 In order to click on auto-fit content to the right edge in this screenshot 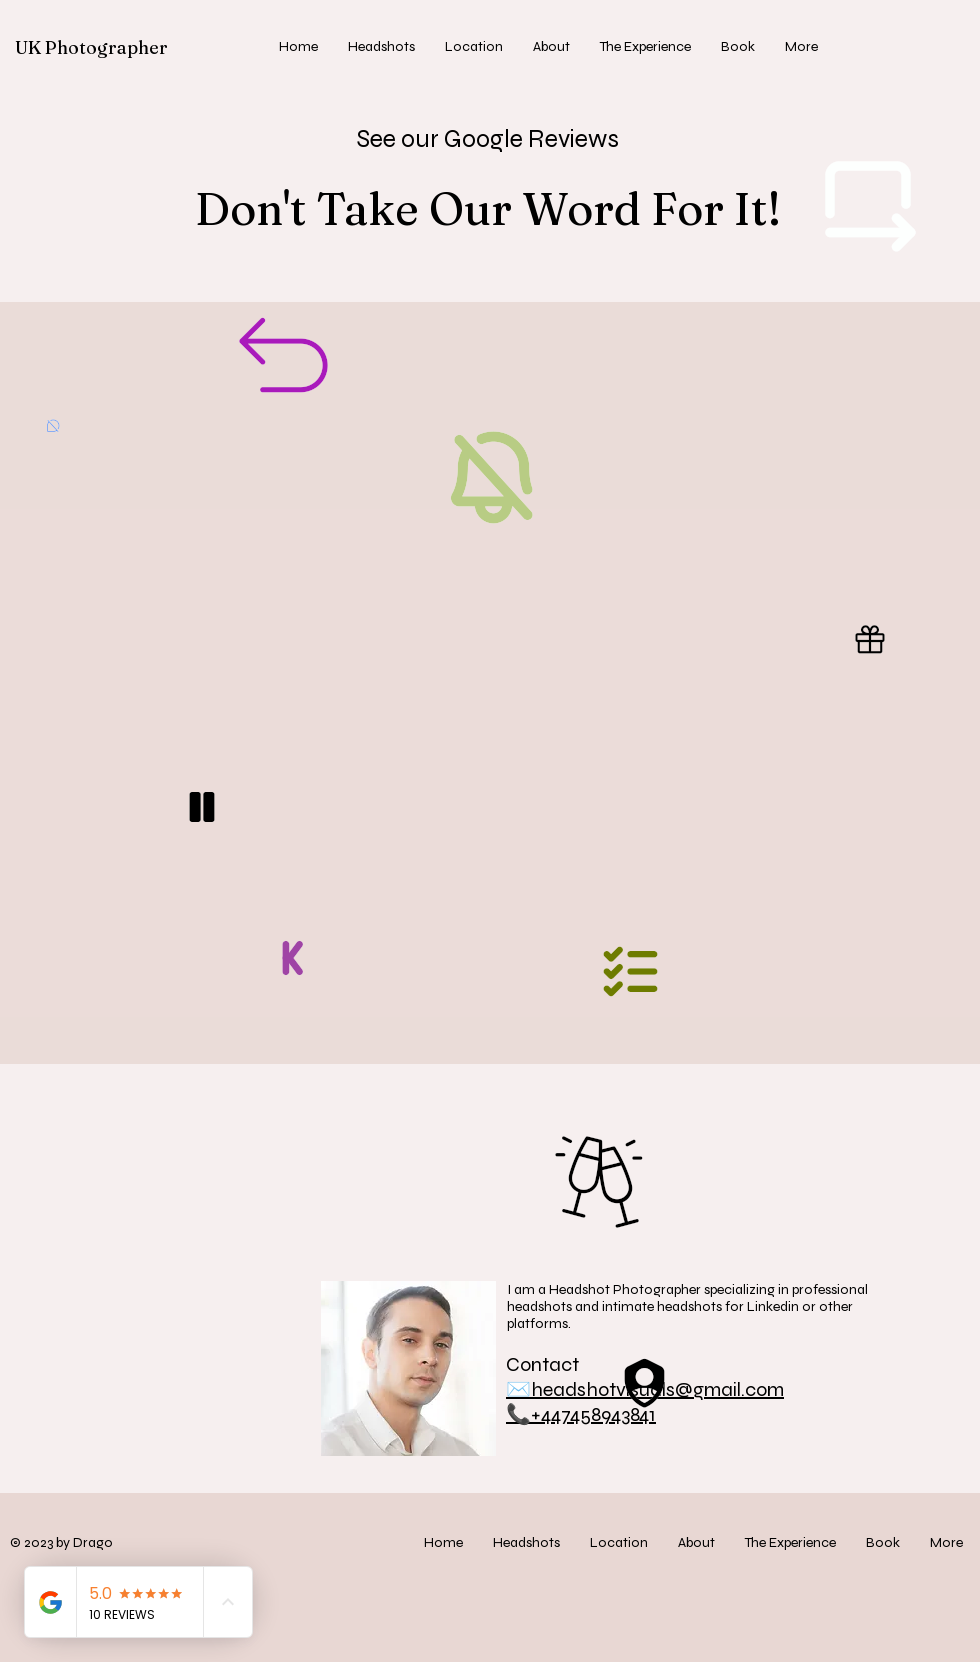, I will do `click(868, 204)`.